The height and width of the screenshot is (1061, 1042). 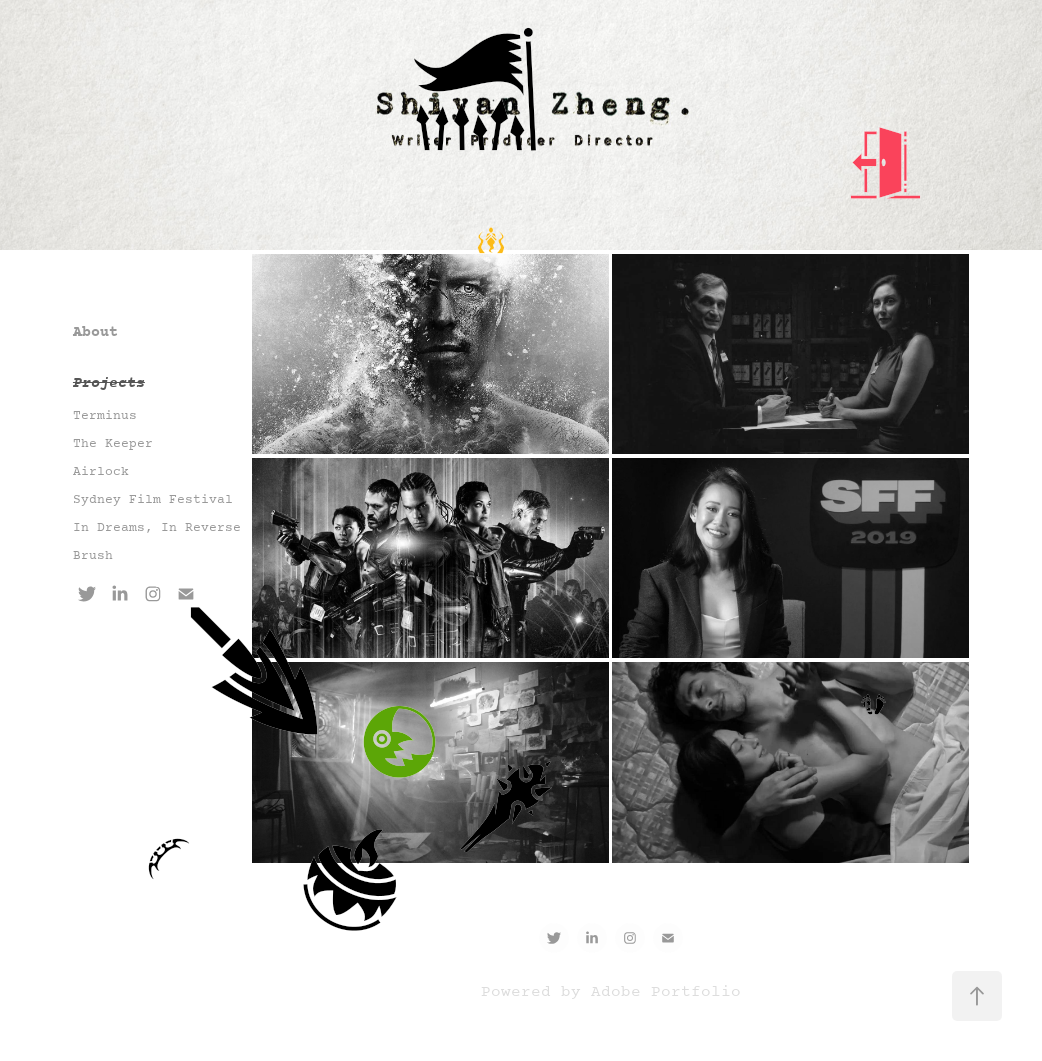 I want to click on use an incendiary or fire-based weapon, so click(x=350, y=880).